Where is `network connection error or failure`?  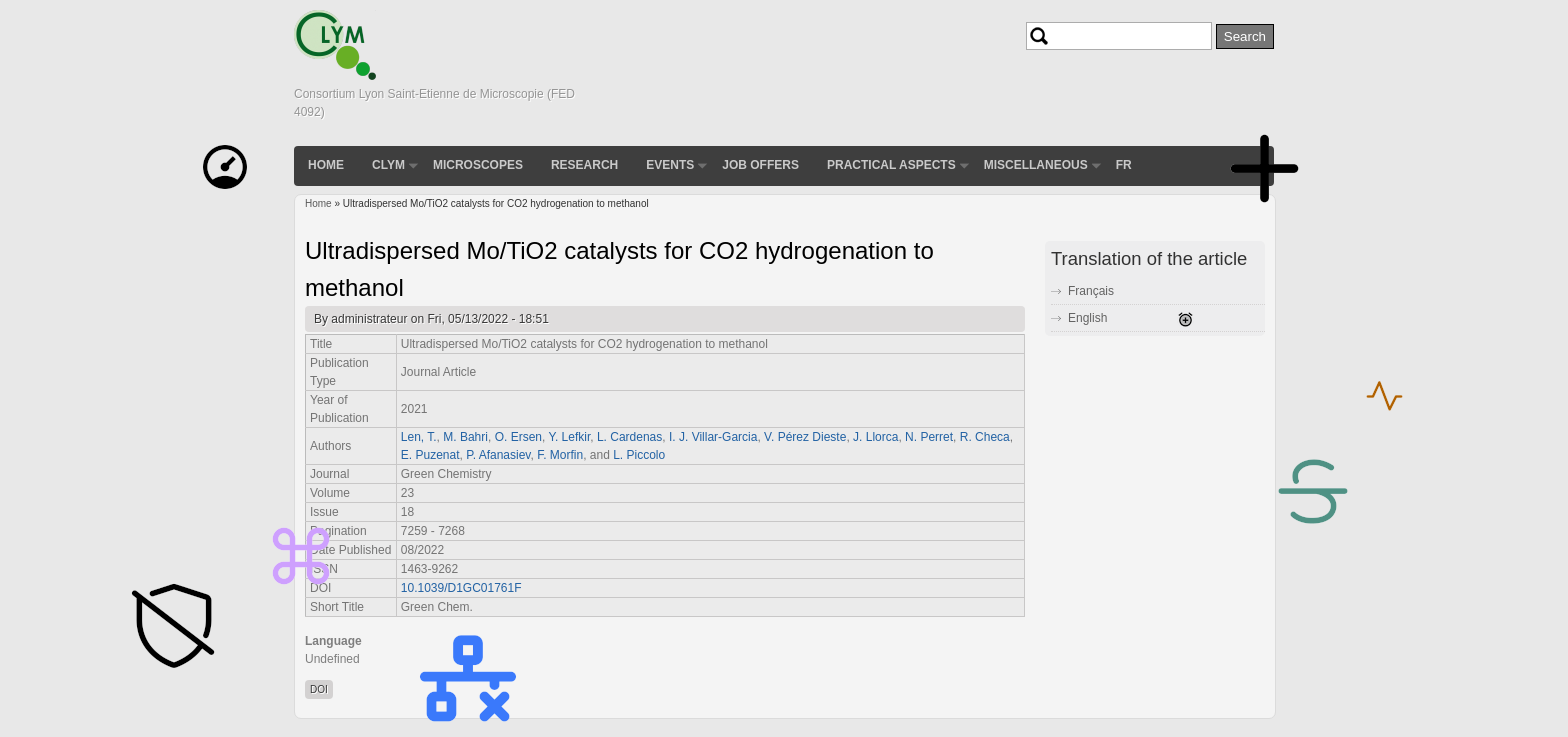
network connection error or failure is located at coordinates (468, 680).